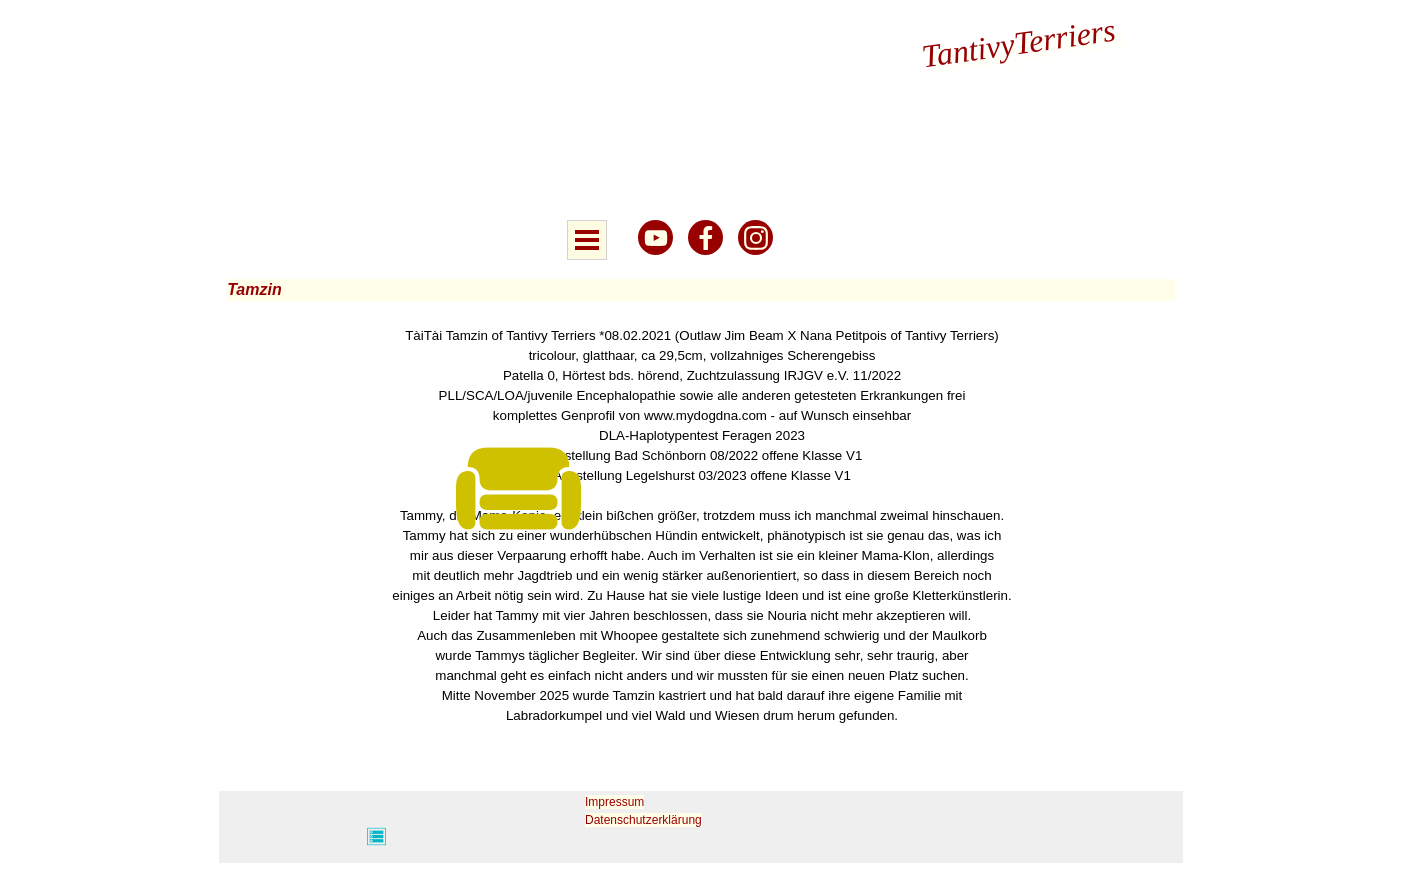 The height and width of the screenshot is (878, 1402). What do you see at coordinates (376, 836) in the screenshot?
I see `openmediavault network-attached storage application` at bounding box center [376, 836].